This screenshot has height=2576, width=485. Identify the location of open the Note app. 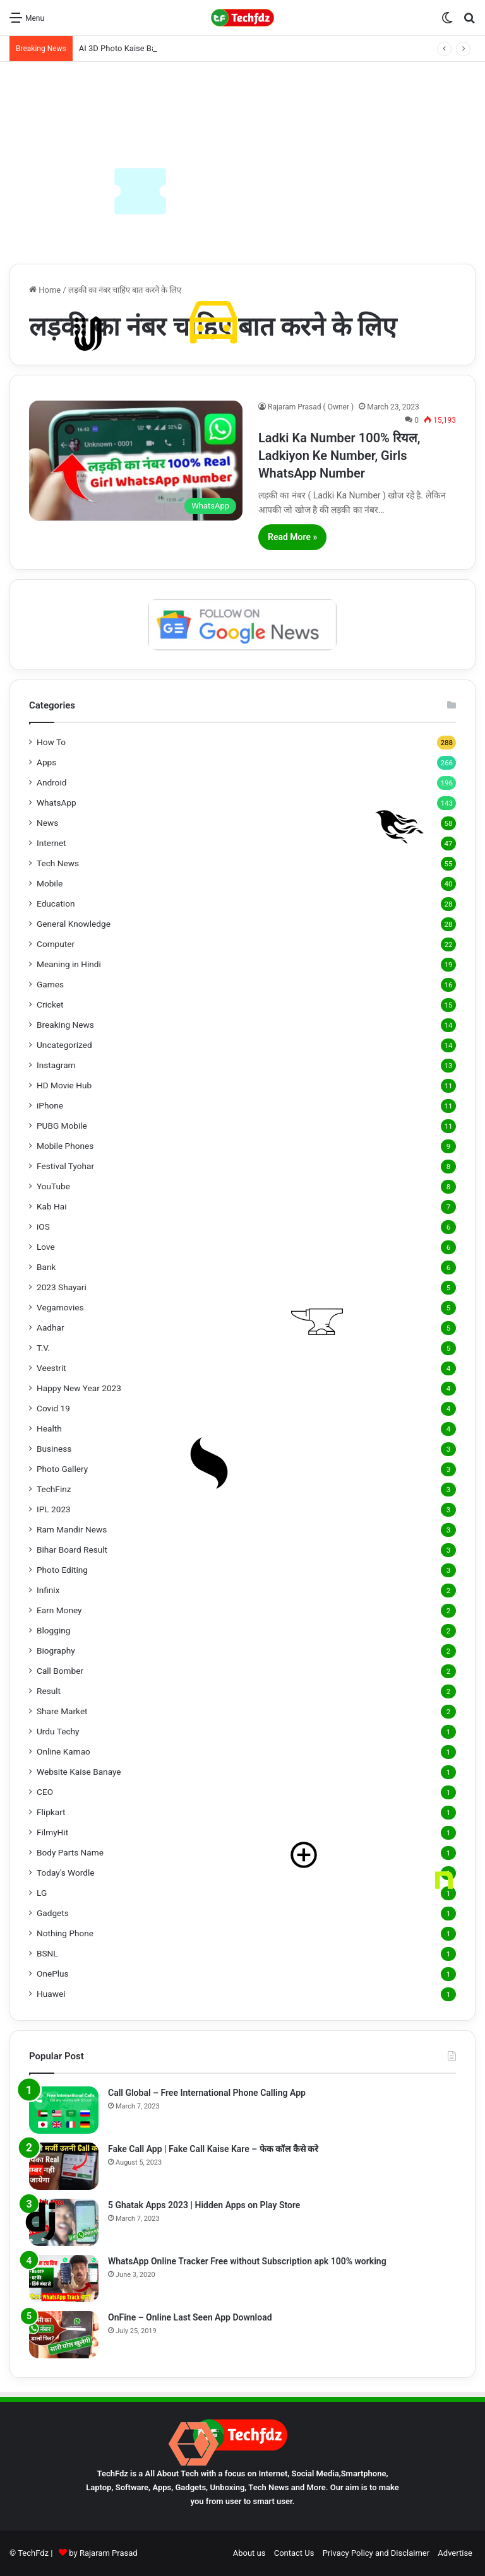
(444, 1880).